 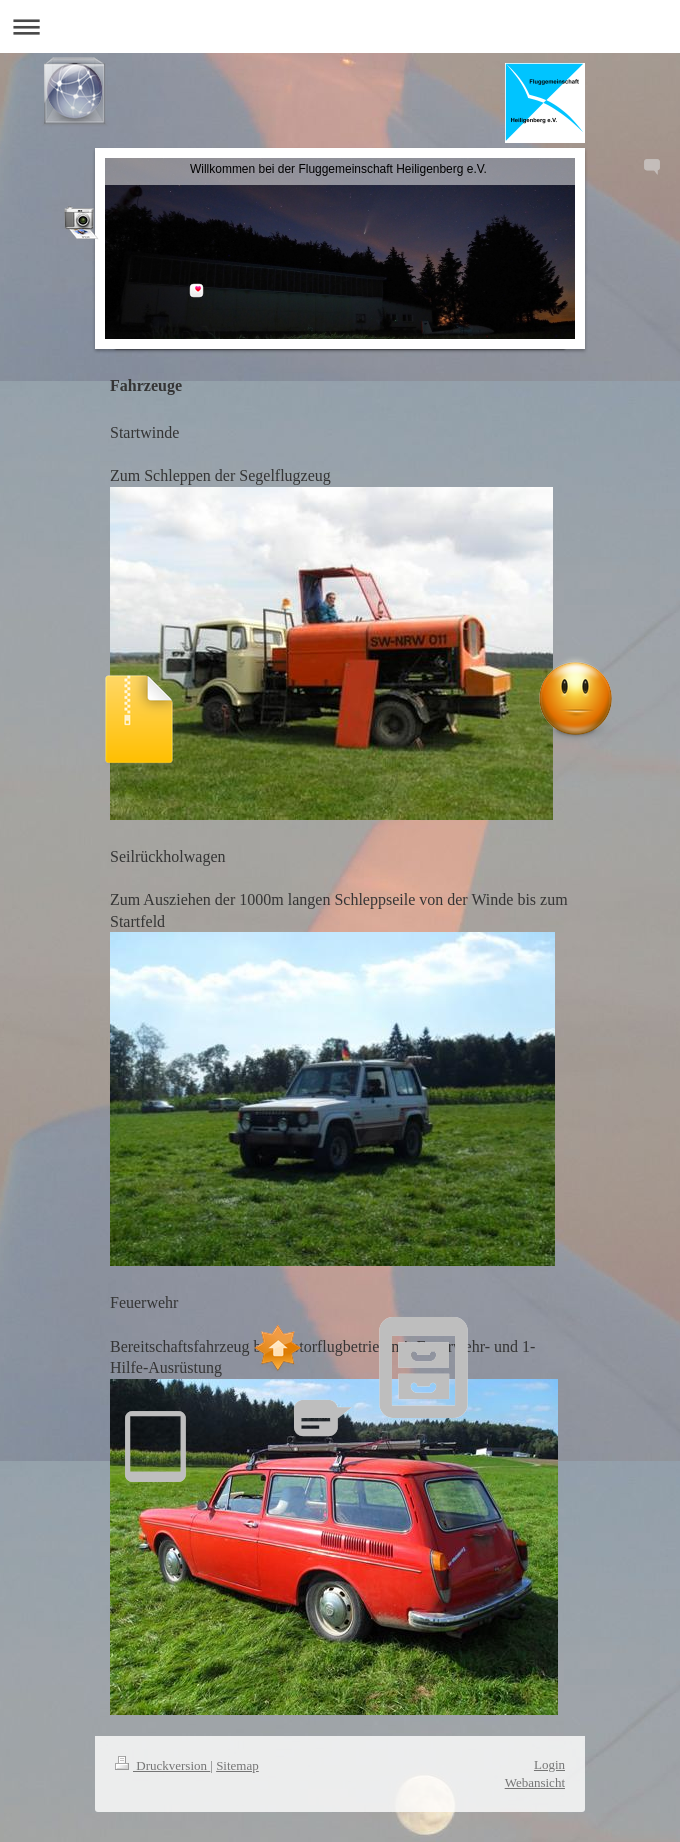 What do you see at coordinates (196, 290) in the screenshot?
I see `open the Health app` at bounding box center [196, 290].